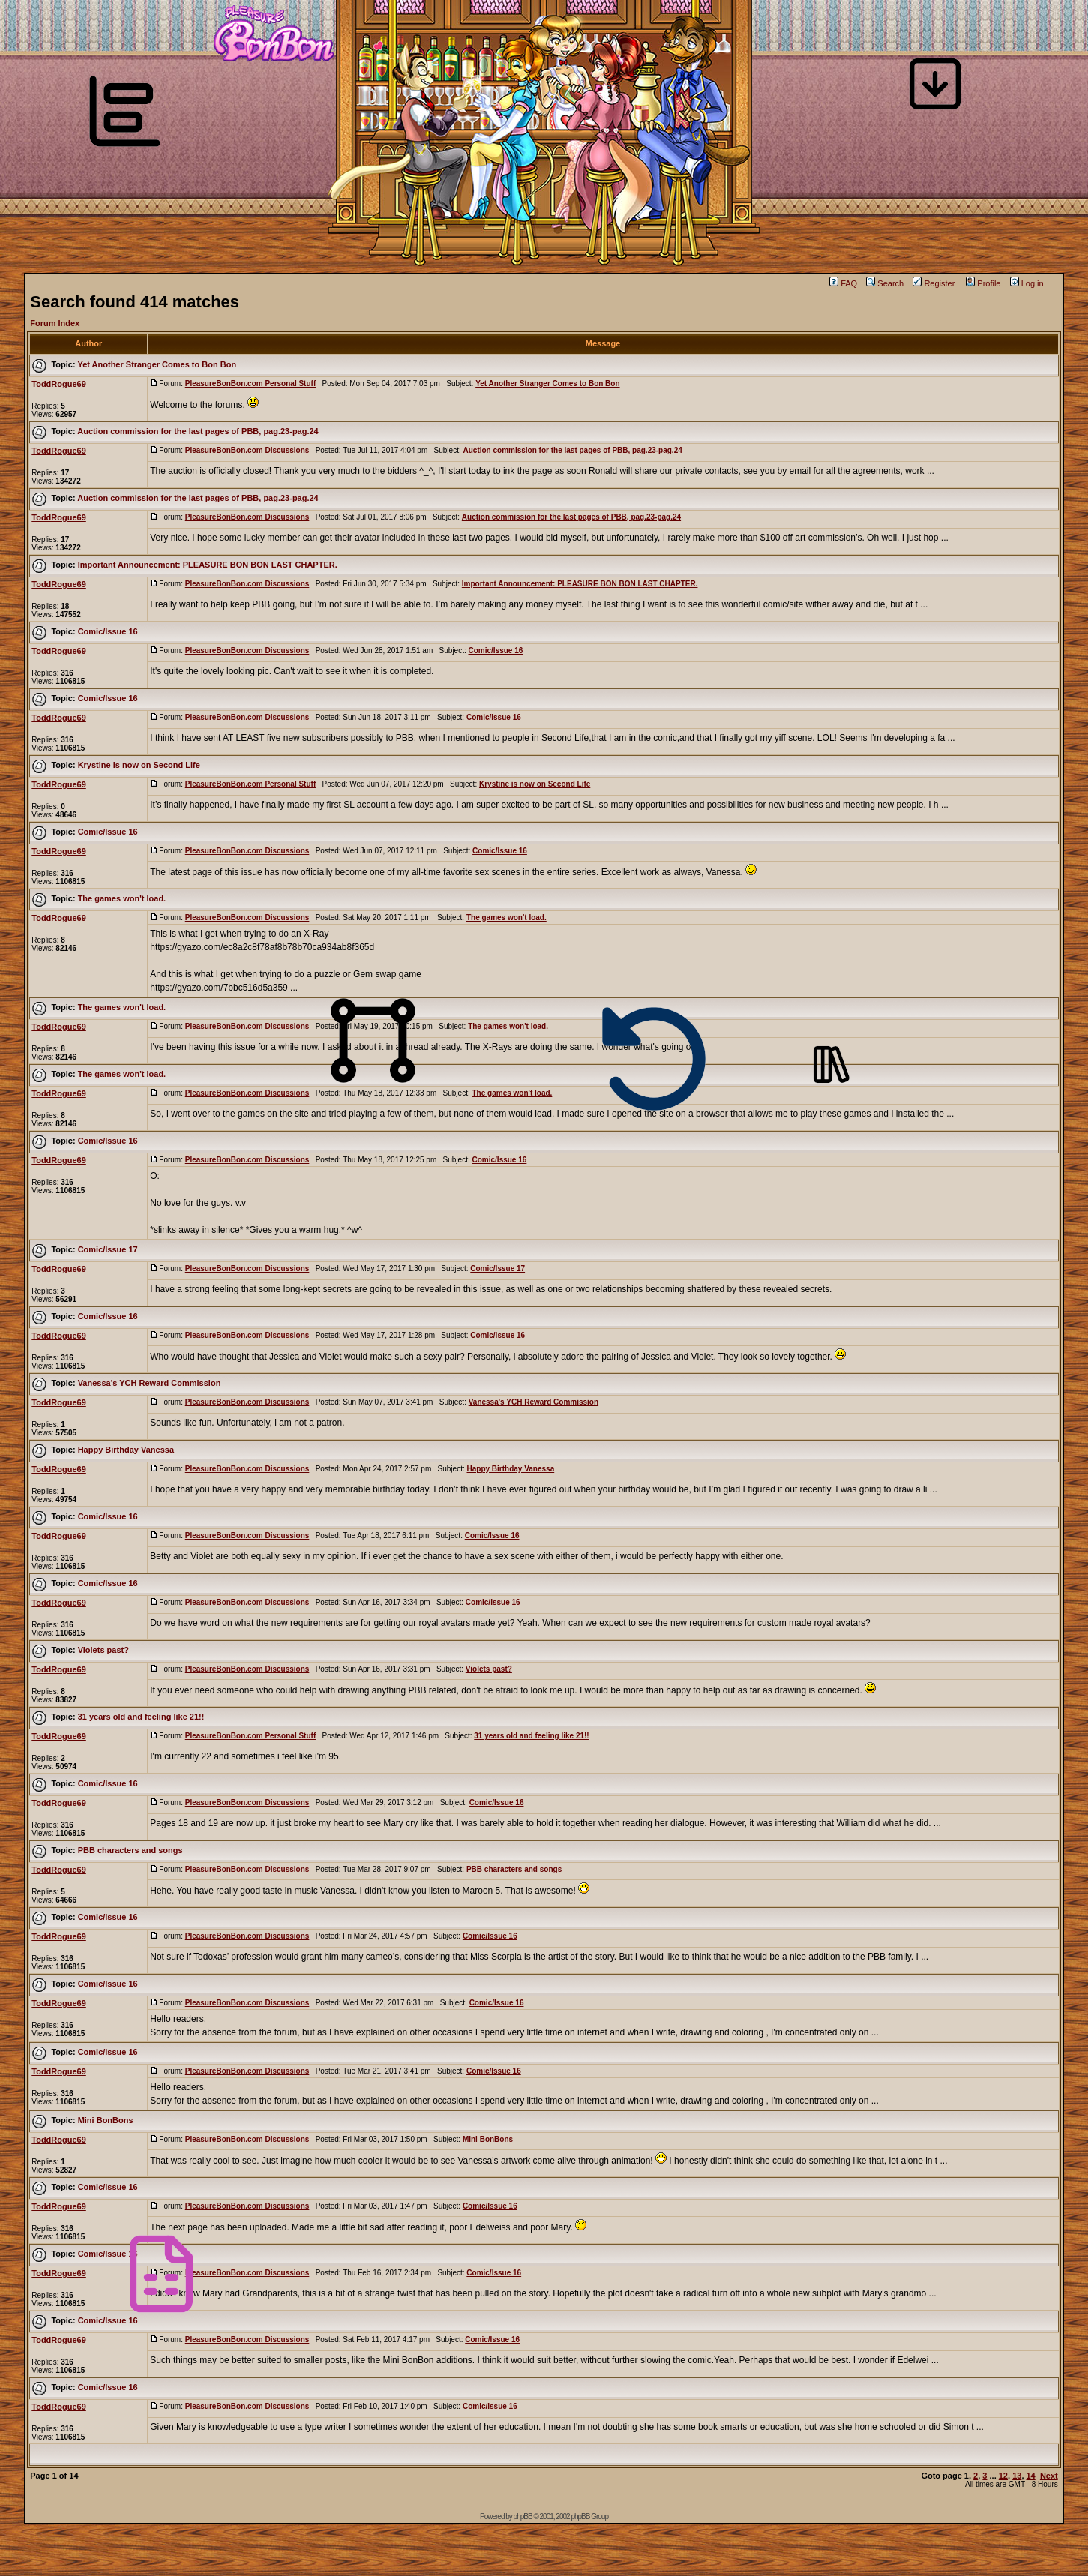 Image resolution: width=1088 pixels, height=2576 pixels. I want to click on open a spreadsheet file, so click(161, 2274).